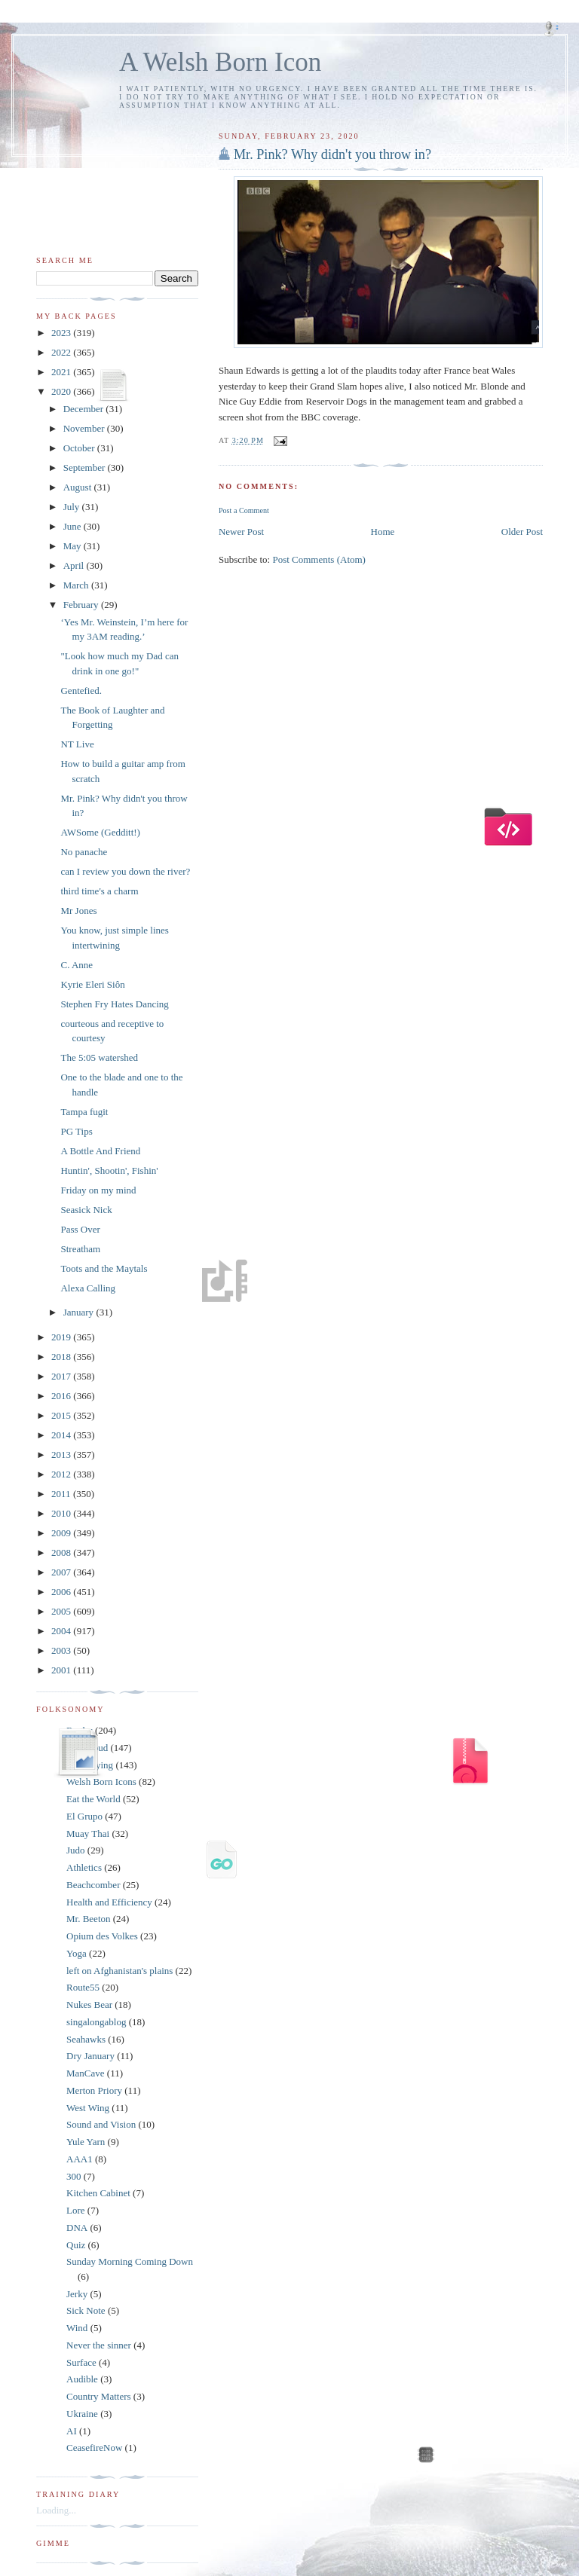 This screenshot has width=579, height=2576. What do you see at coordinates (470, 1762) in the screenshot?
I see `a debian software package file` at bounding box center [470, 1762].